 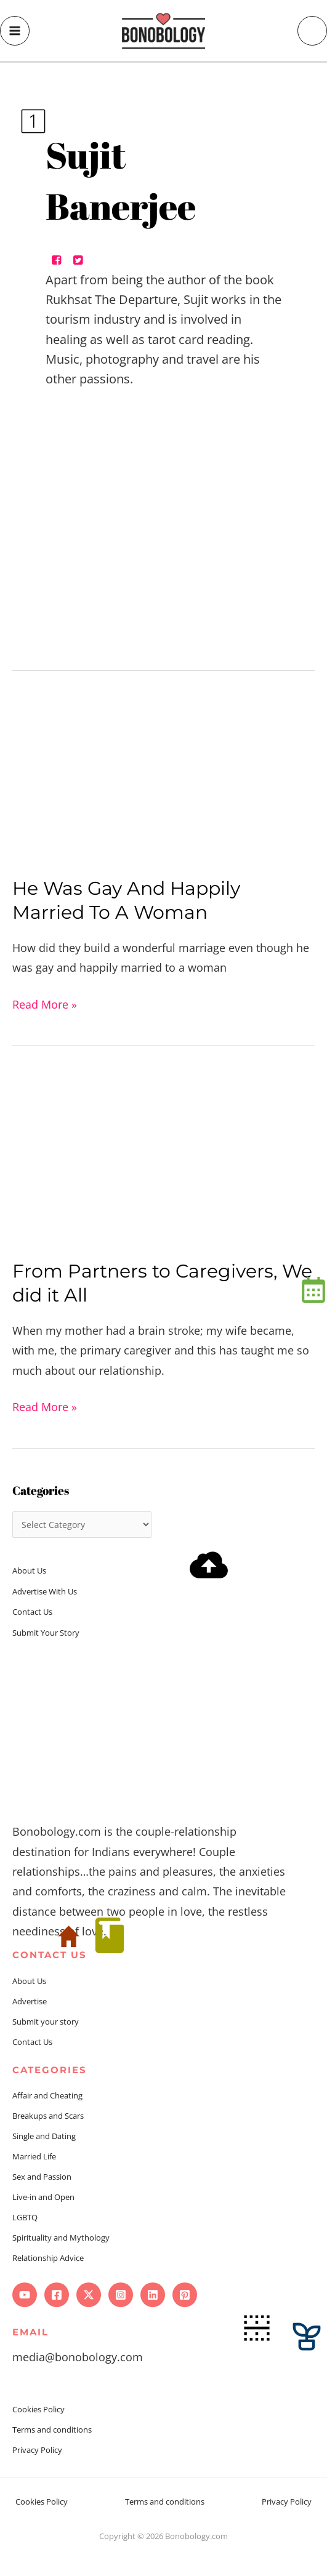 I want to click on indicates the first step in a process, so click(x=33, y=121).